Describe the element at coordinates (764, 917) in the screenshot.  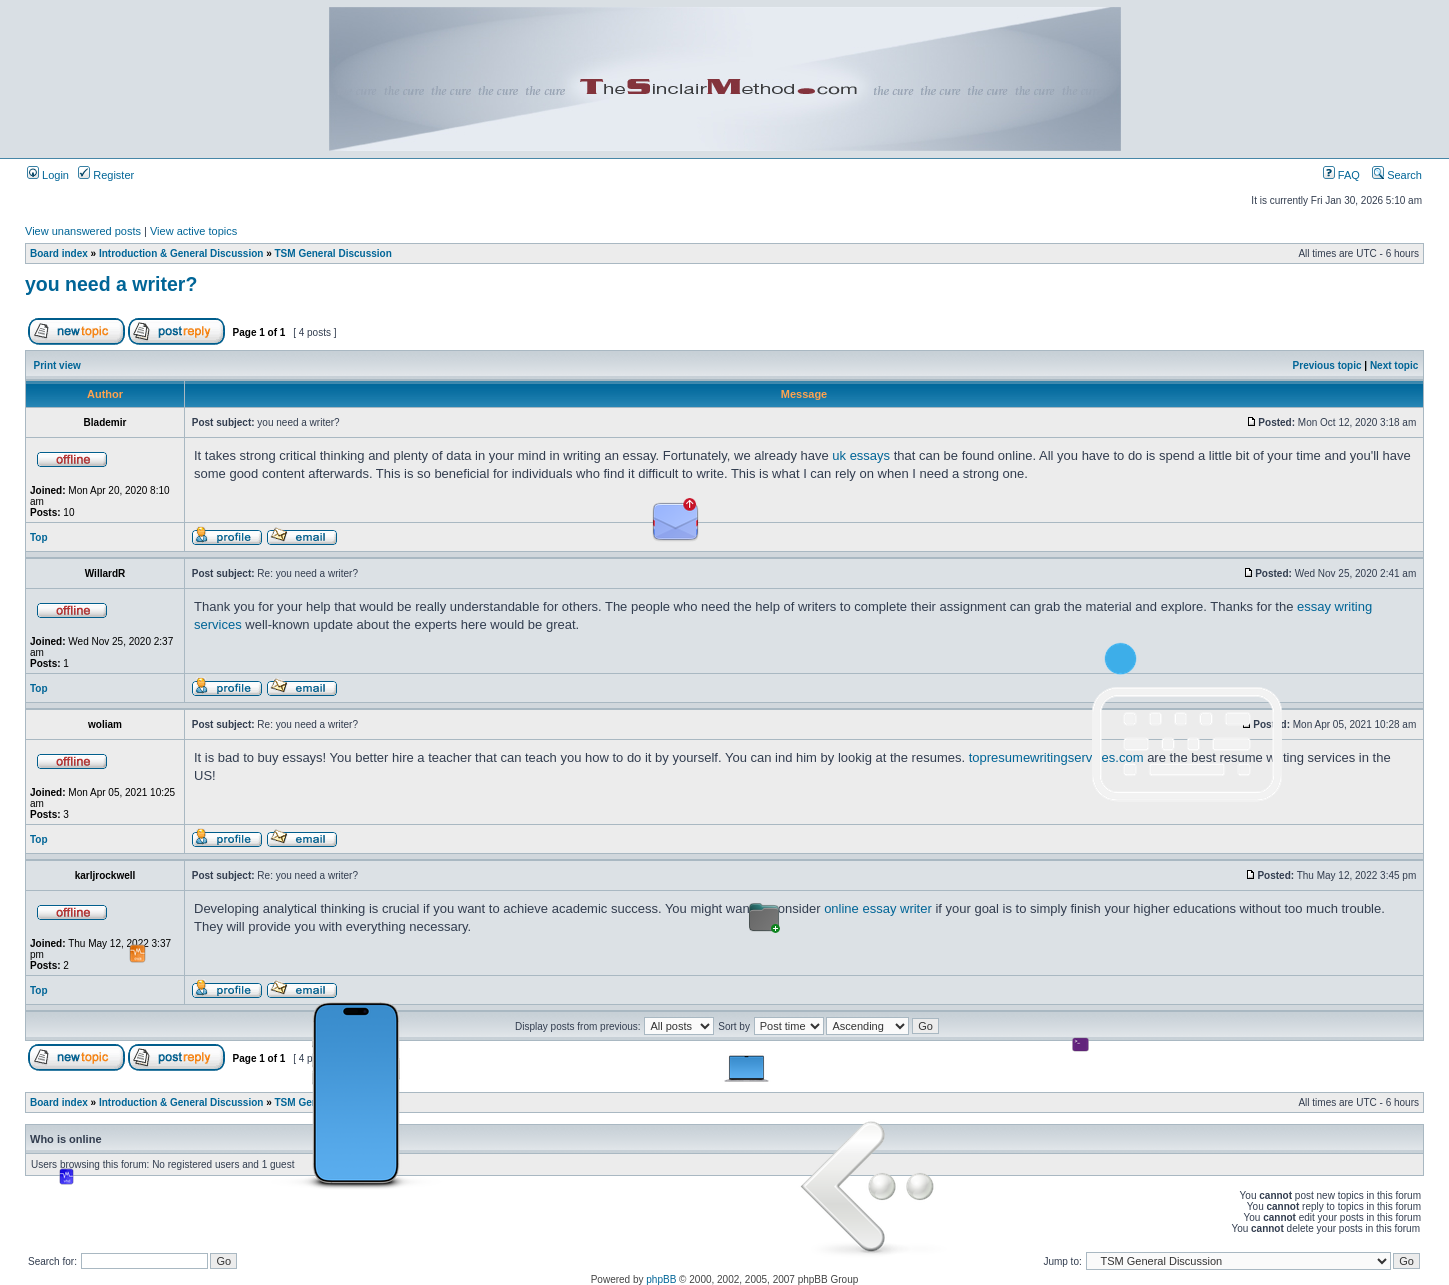
I see `create a new folder` at that location.